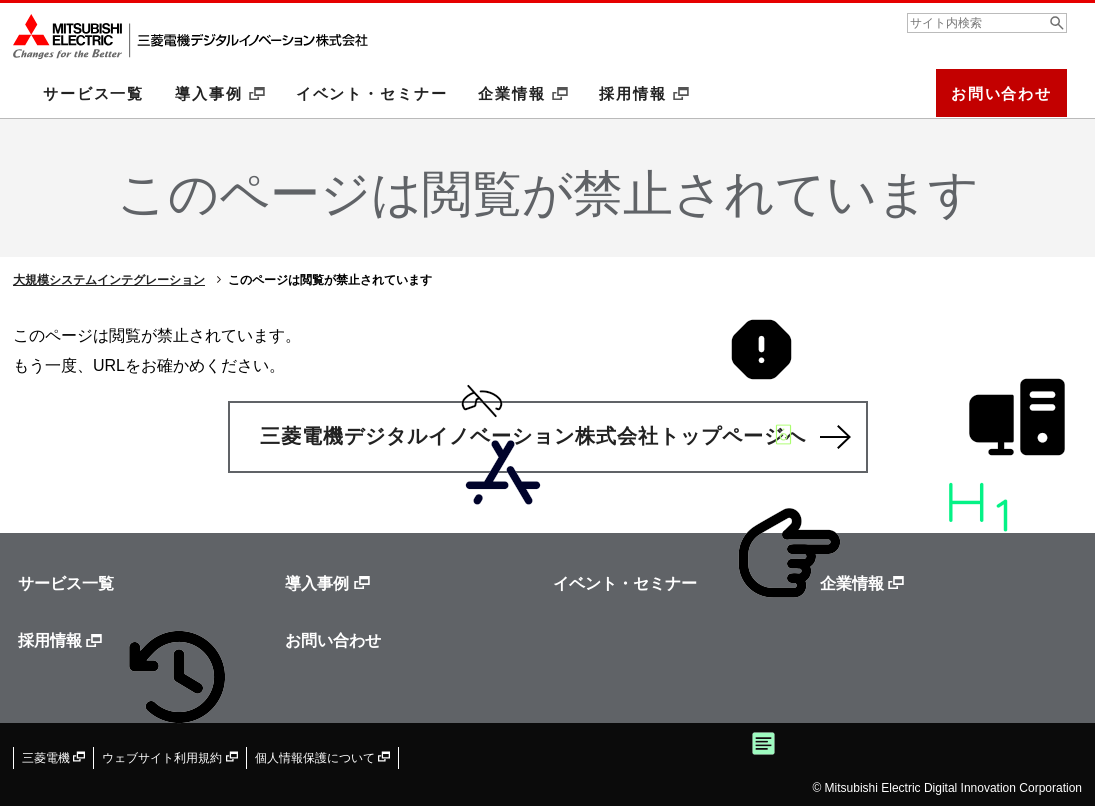 Image resolution: width=1095 pixels, height=806 pixels. What do you see at coordinates (503, 475) in the screenshot?
I see `open the App Store` at bounding box center [503, 475].